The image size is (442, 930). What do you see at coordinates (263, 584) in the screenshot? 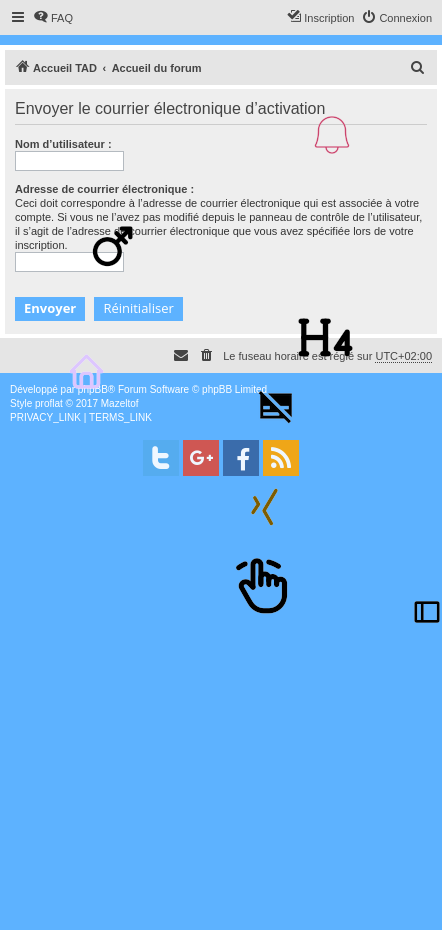
I see `drag to move or reposition an element` at bounding box center [263, 584].